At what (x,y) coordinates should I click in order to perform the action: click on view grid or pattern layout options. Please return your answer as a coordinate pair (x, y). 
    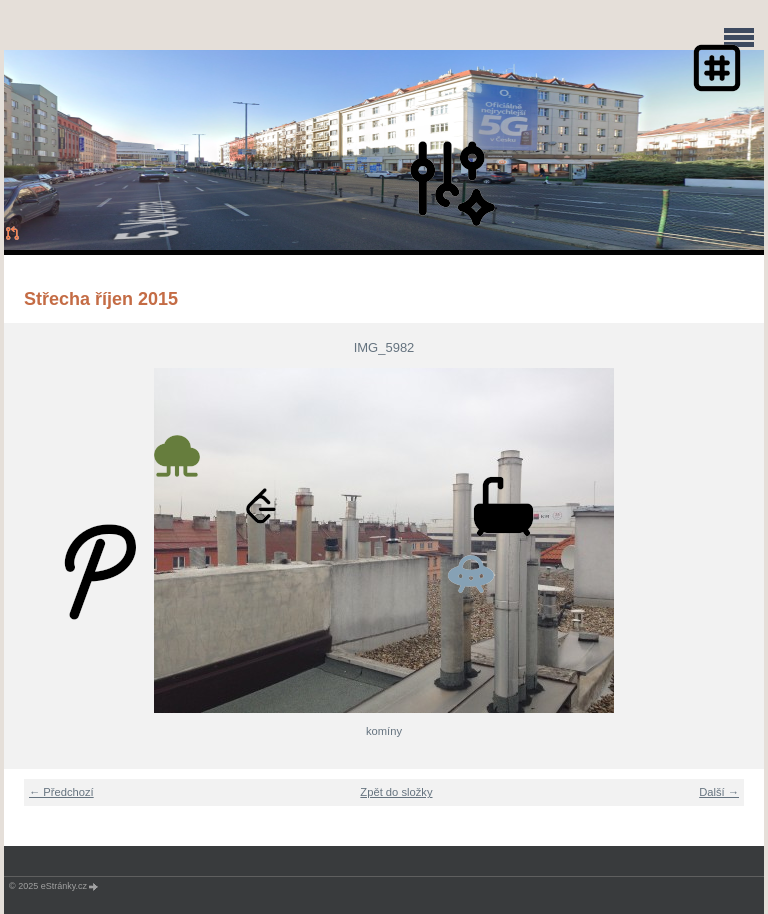
    Looking at the image, I should click on (717, 68).